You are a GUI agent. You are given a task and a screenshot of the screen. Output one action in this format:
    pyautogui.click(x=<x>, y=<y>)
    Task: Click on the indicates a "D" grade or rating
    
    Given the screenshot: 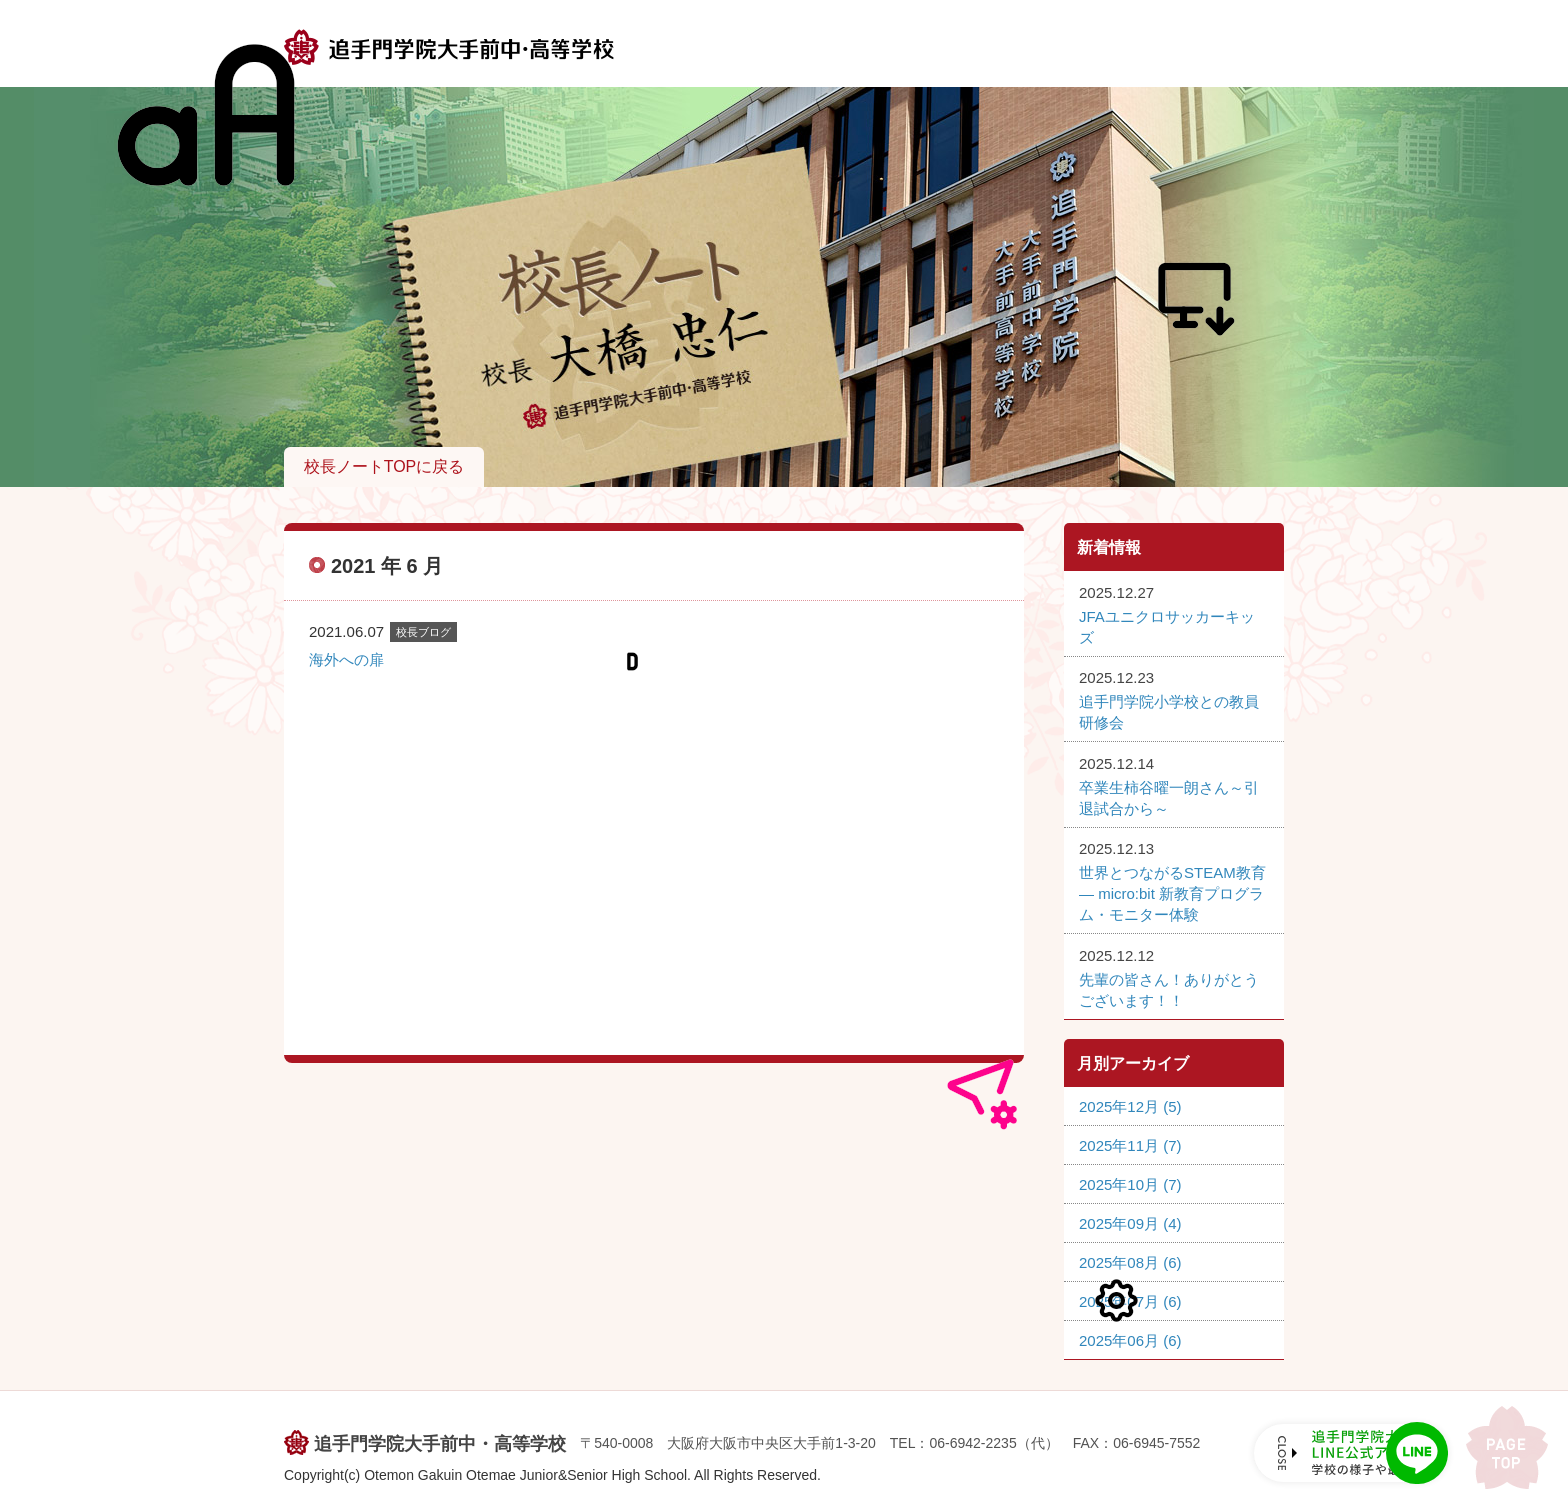 What is the action you would take?
    pyautogui.click(x=632, y=661)
    